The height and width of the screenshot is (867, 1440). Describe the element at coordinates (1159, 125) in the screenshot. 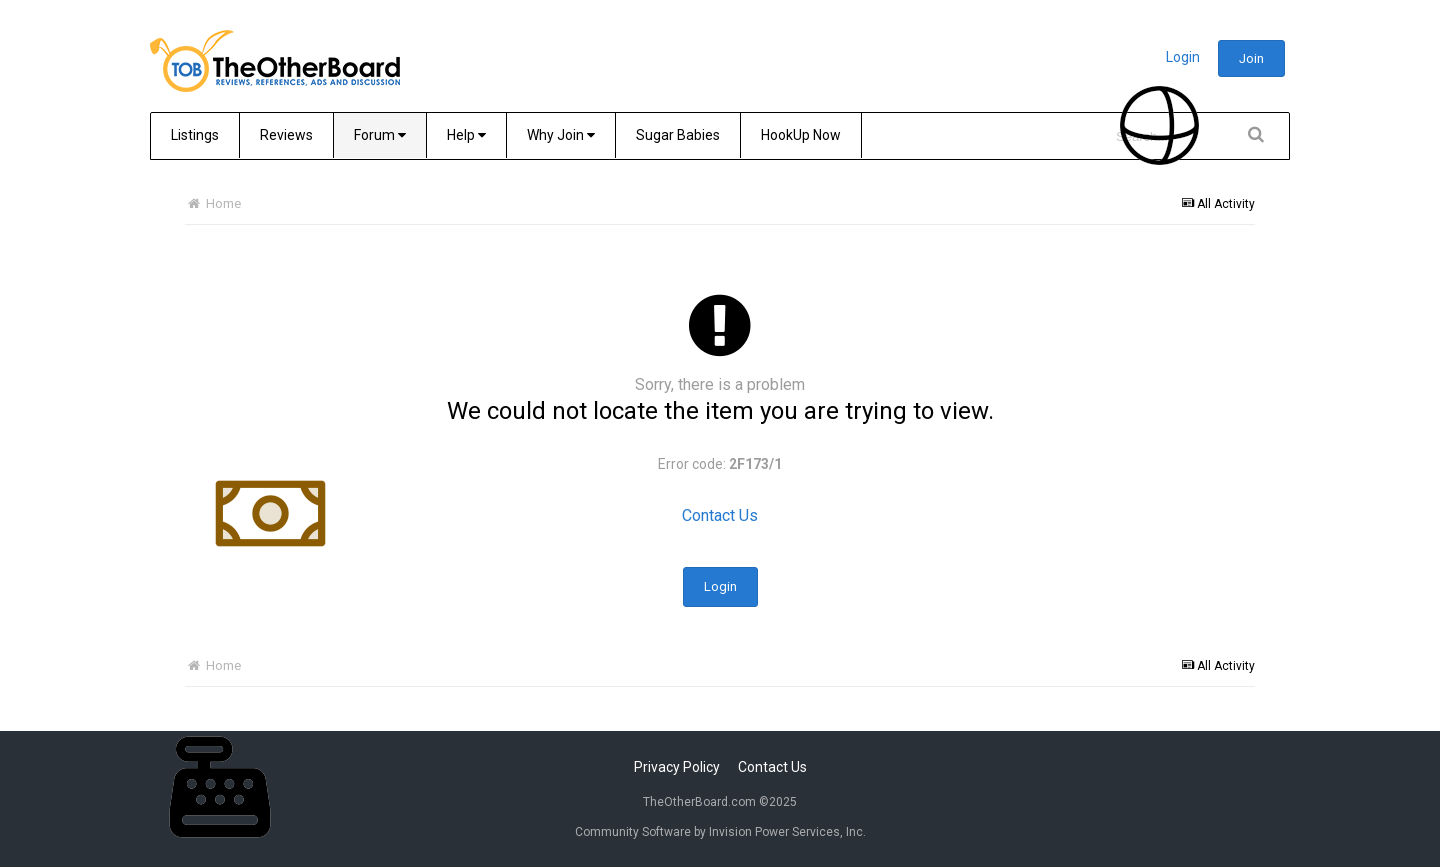

I see `access global or international settings` at that location.